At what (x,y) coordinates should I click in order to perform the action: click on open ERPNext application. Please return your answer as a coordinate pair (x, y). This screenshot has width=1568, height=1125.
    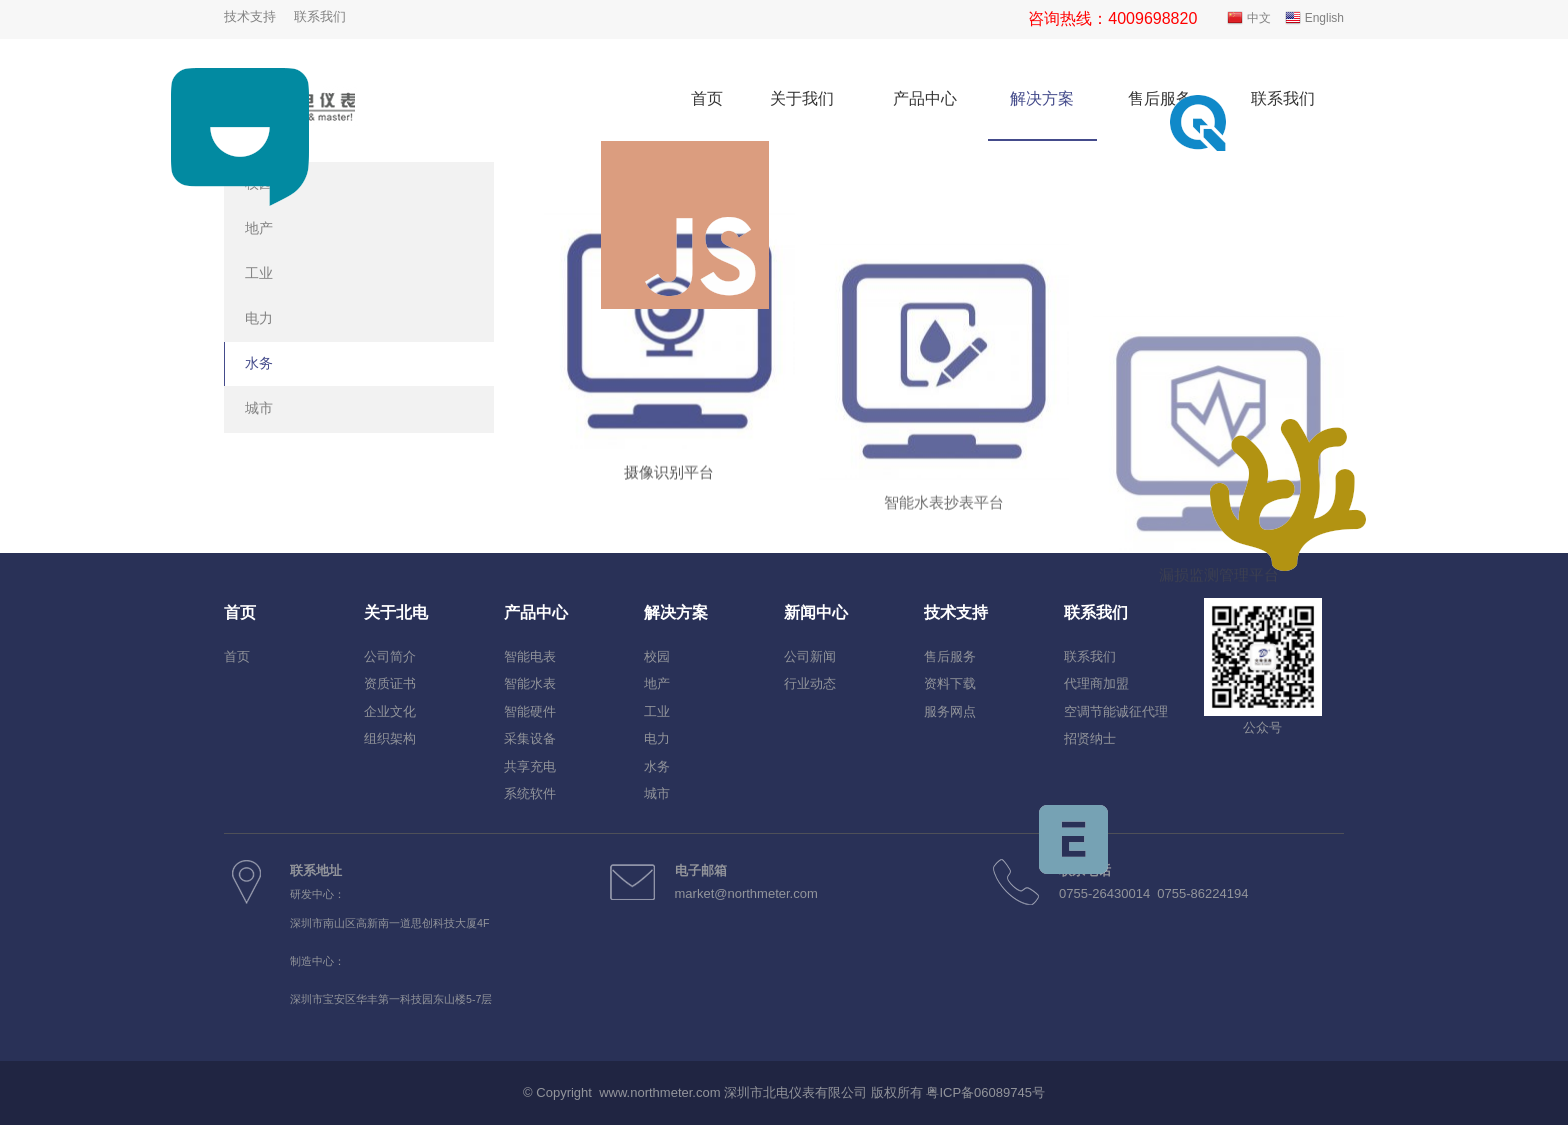
    Looking at the image, I should click on (1073, 839).